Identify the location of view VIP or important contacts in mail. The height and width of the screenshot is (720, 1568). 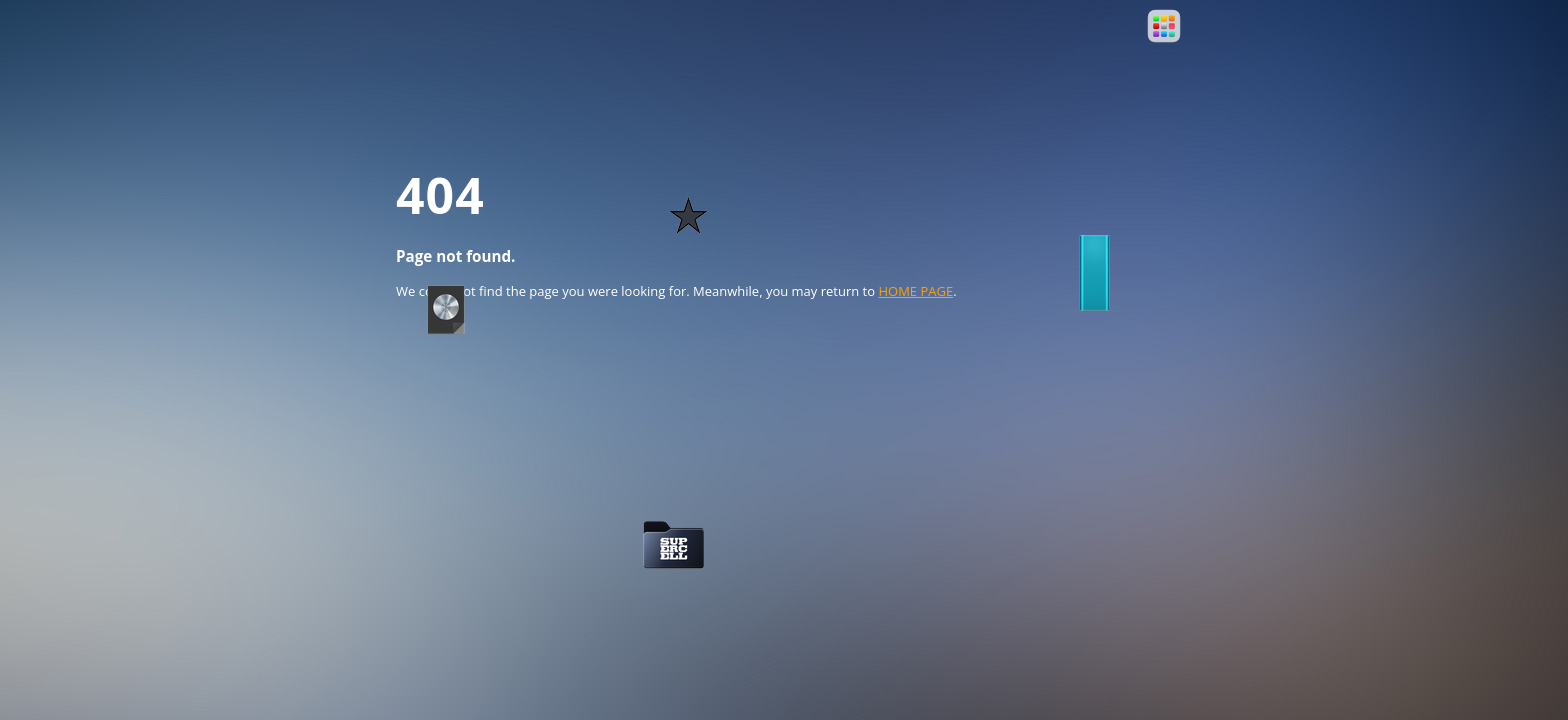
(688, 215).